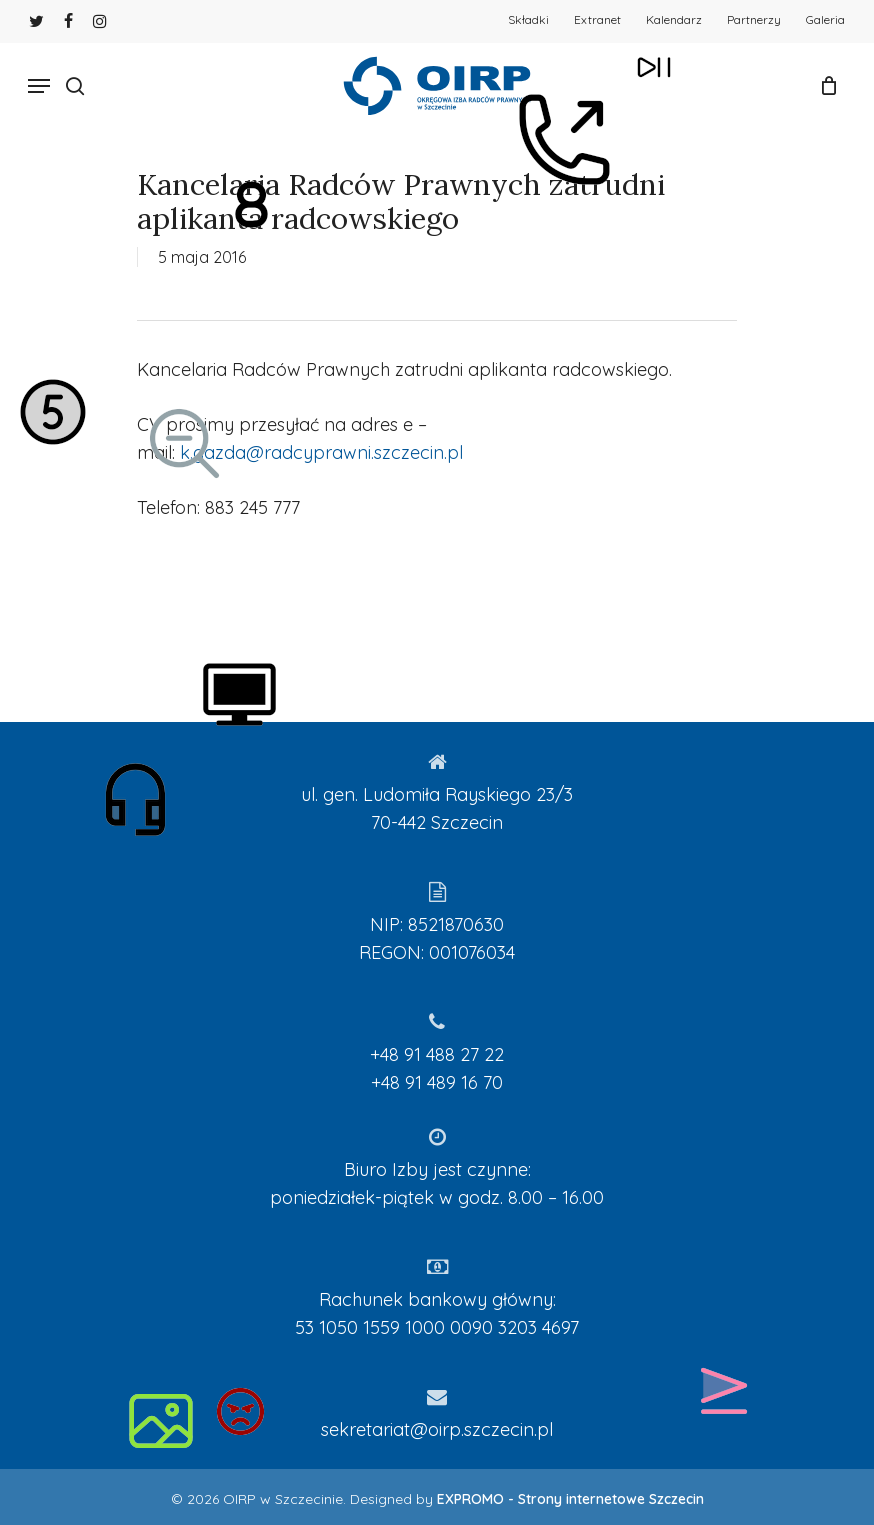 The width and height of the screenshot is (874, 1525). Describe the element at coordinates (251, 204) in the screenshot. I see `displays the number 8 in a list or ranking` at that location.